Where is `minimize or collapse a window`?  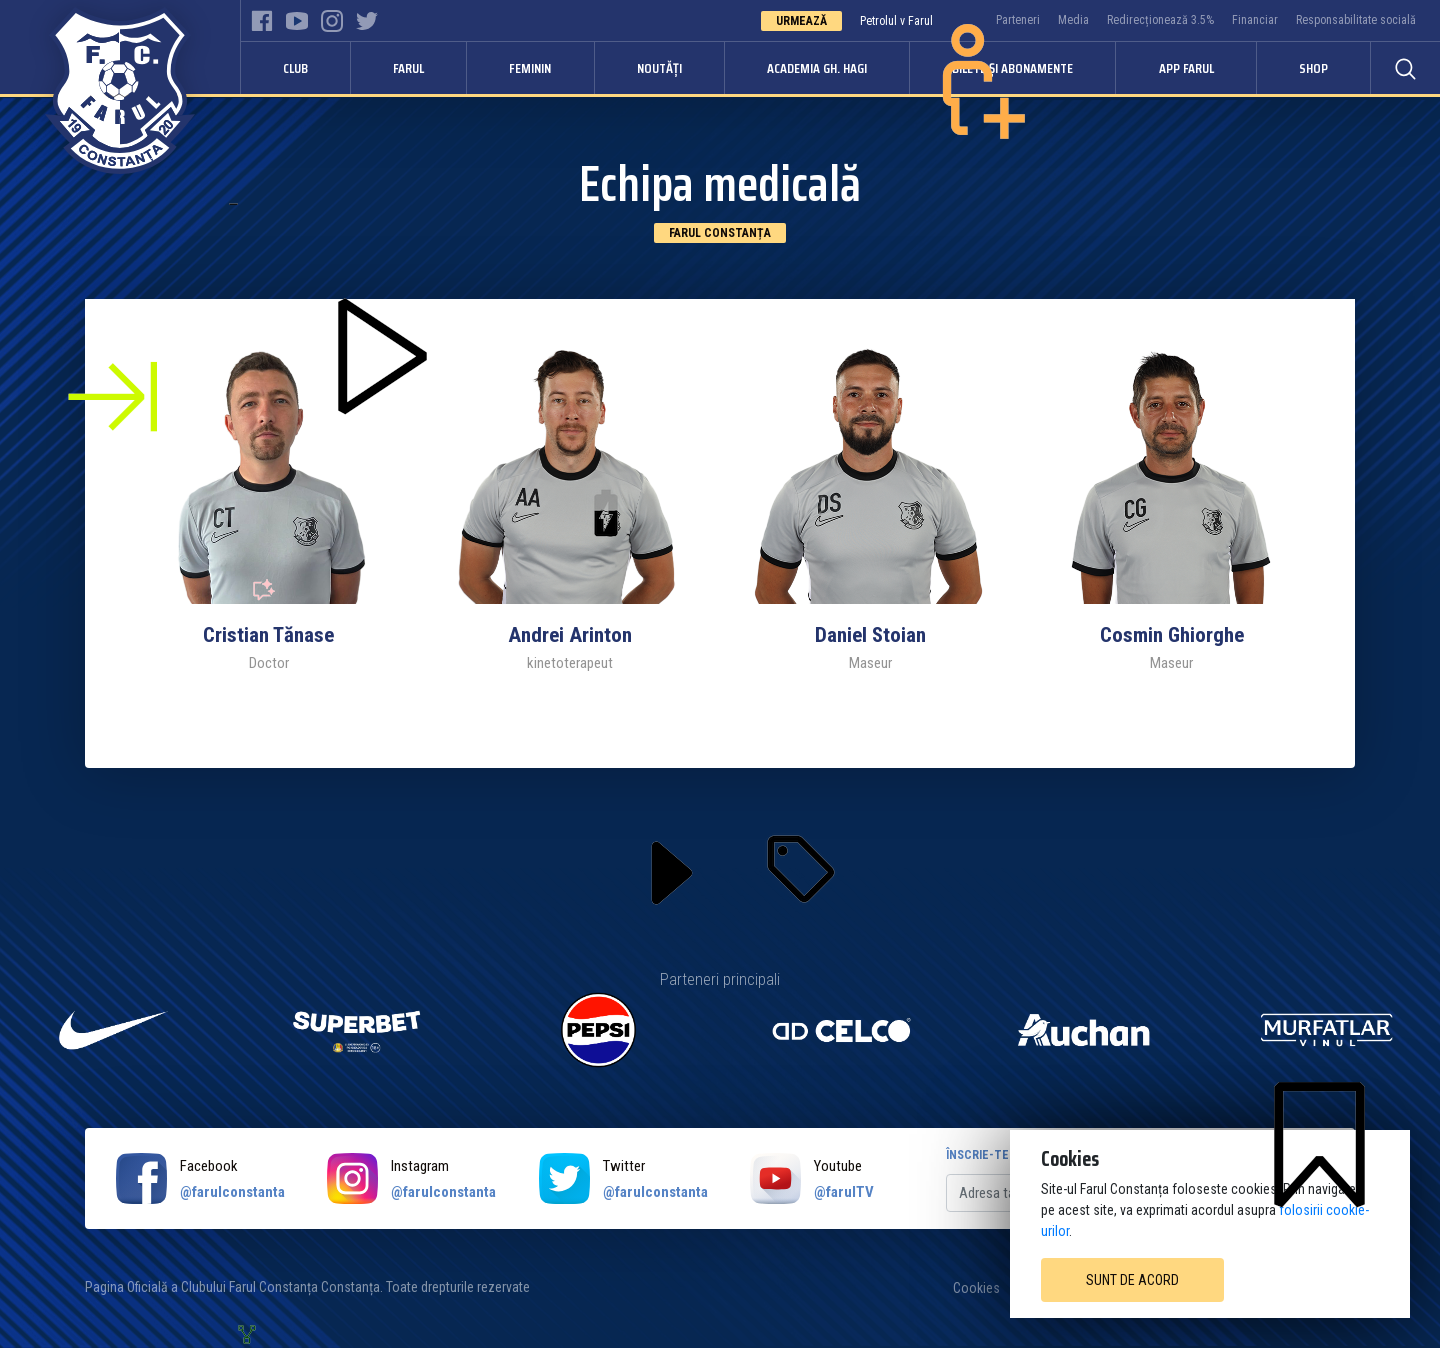 minimize or collapse a window is located at coordinates (233, 203).